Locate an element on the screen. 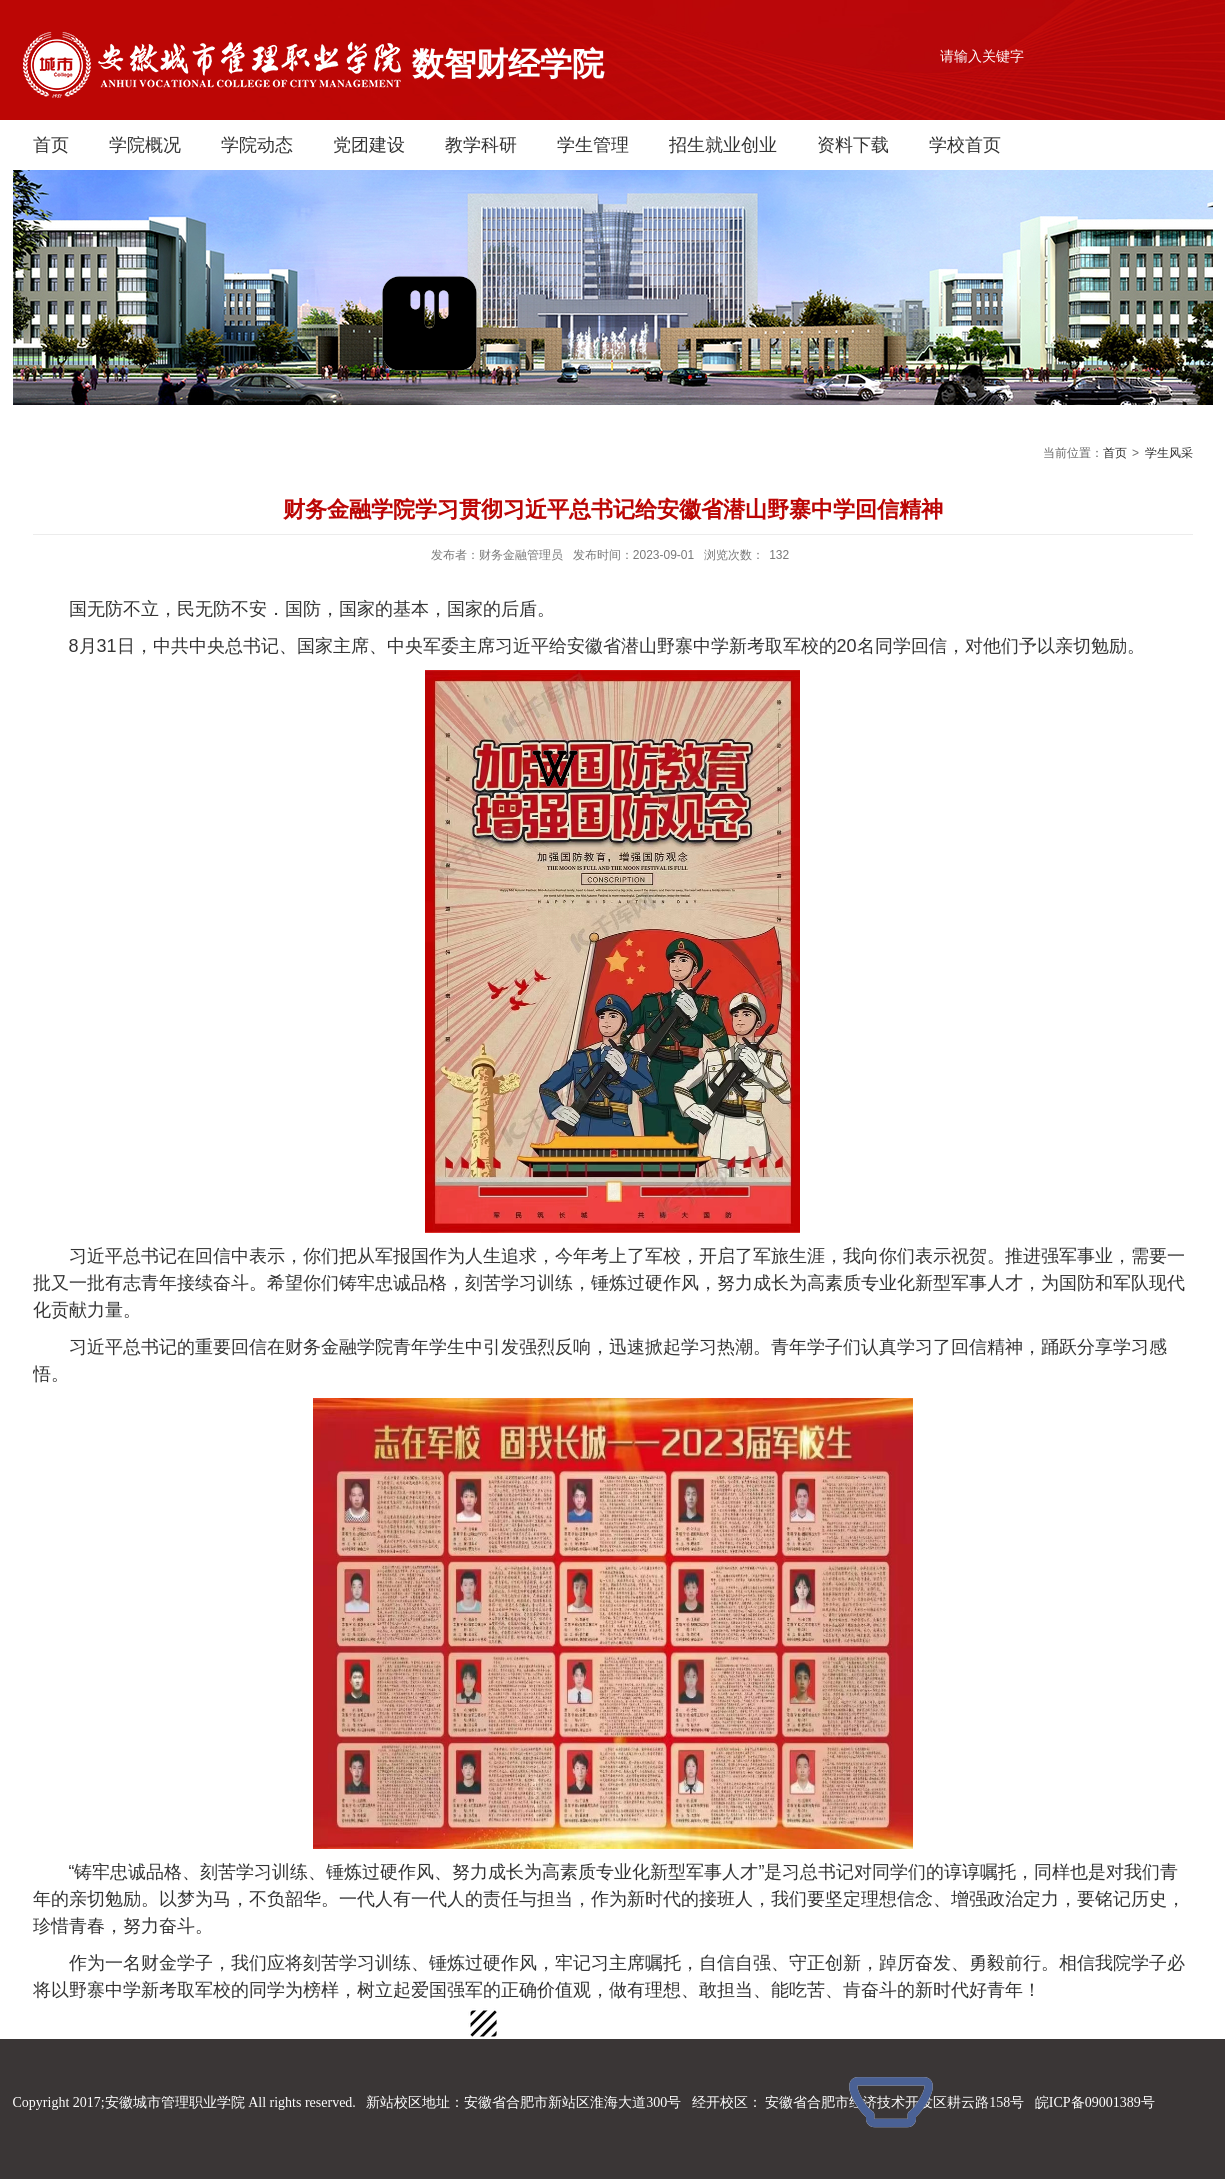 This screenshot has width=1225, height=2179. align content to top center of container is located at coordinates (429, 323).